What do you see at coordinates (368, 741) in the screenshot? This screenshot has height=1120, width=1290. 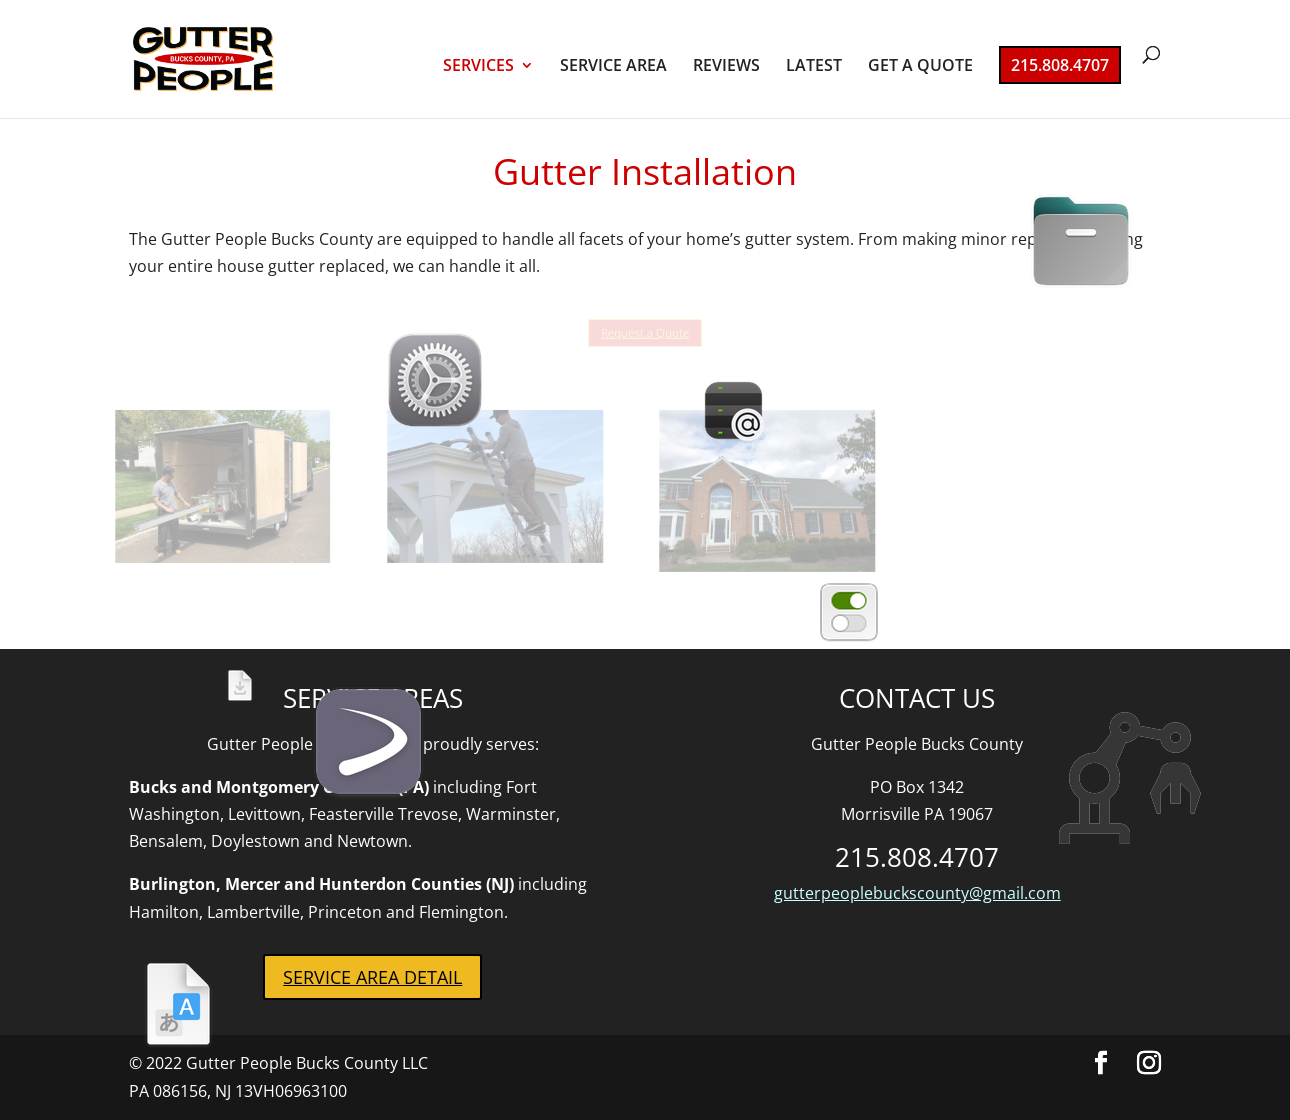 I see `launch the devuan linux application` at bounding box center [368, 741].